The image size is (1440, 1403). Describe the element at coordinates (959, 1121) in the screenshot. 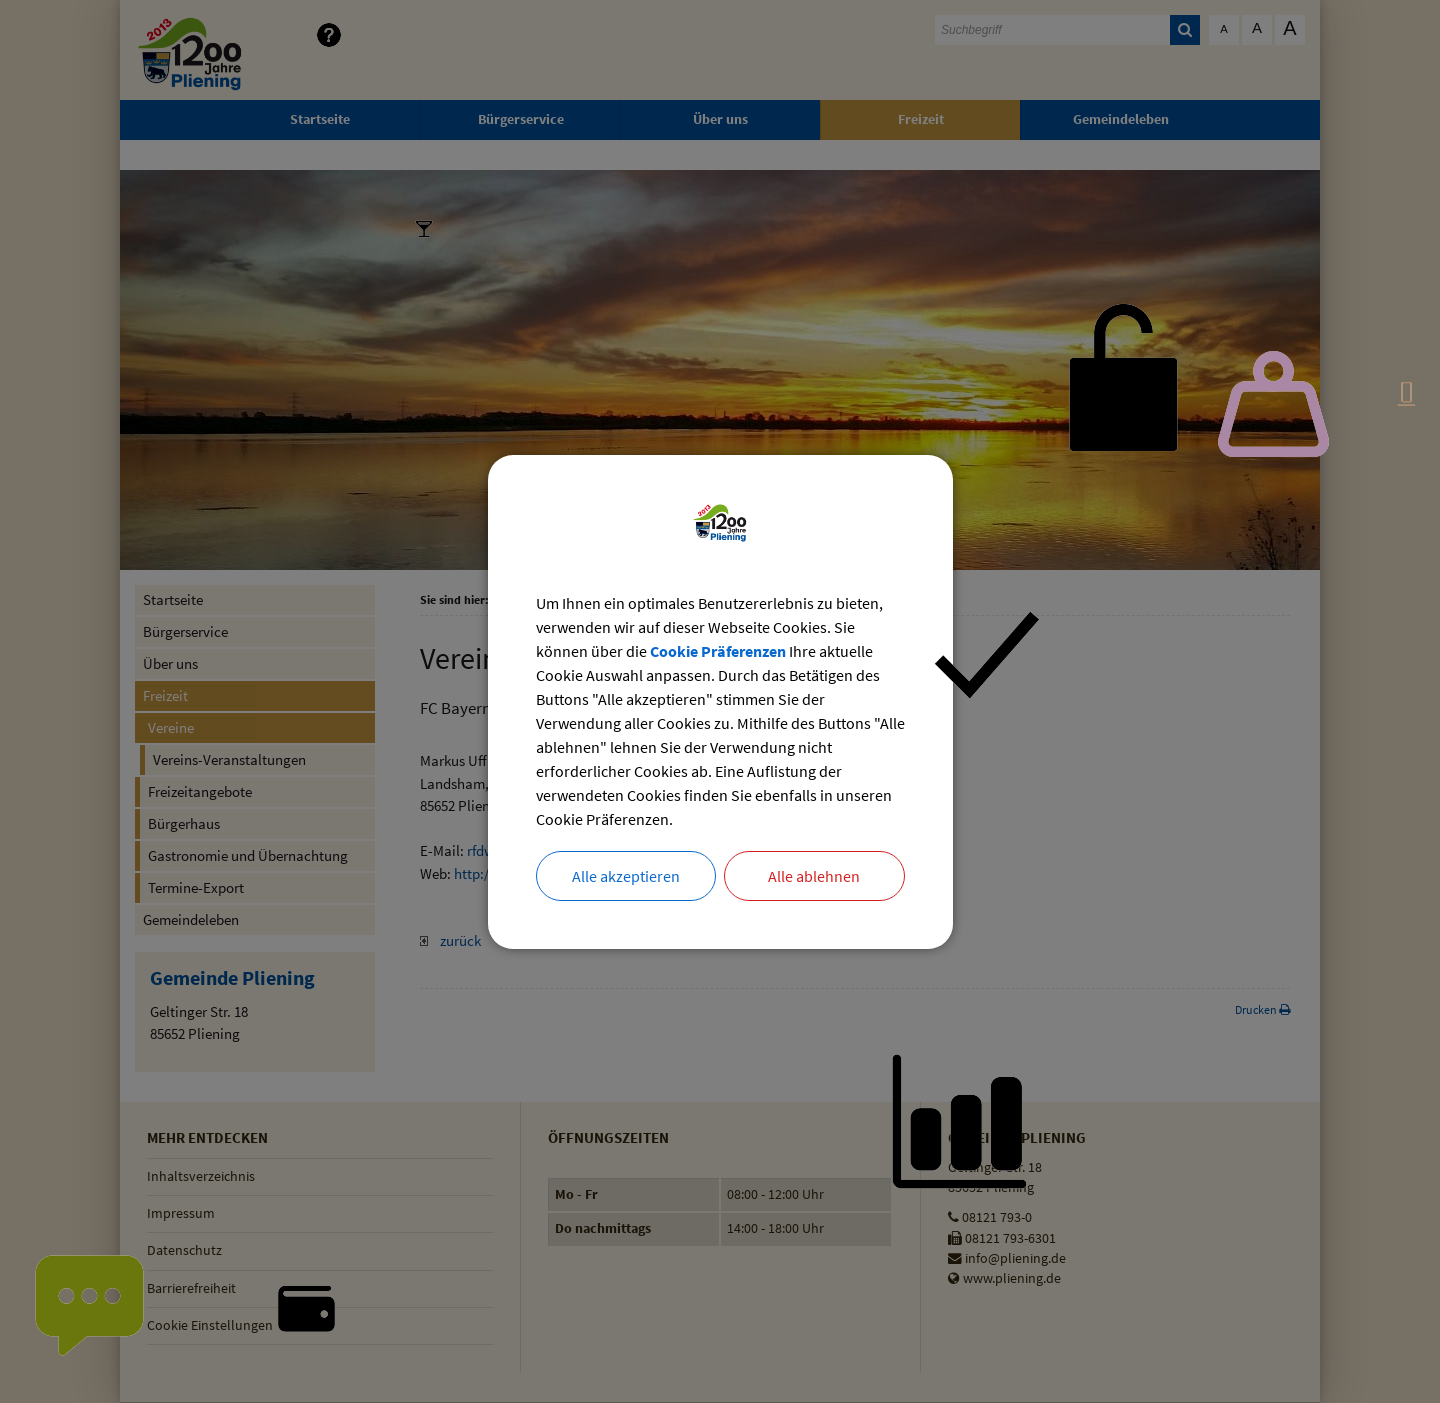

I see `view analytics or statistics` at that location.